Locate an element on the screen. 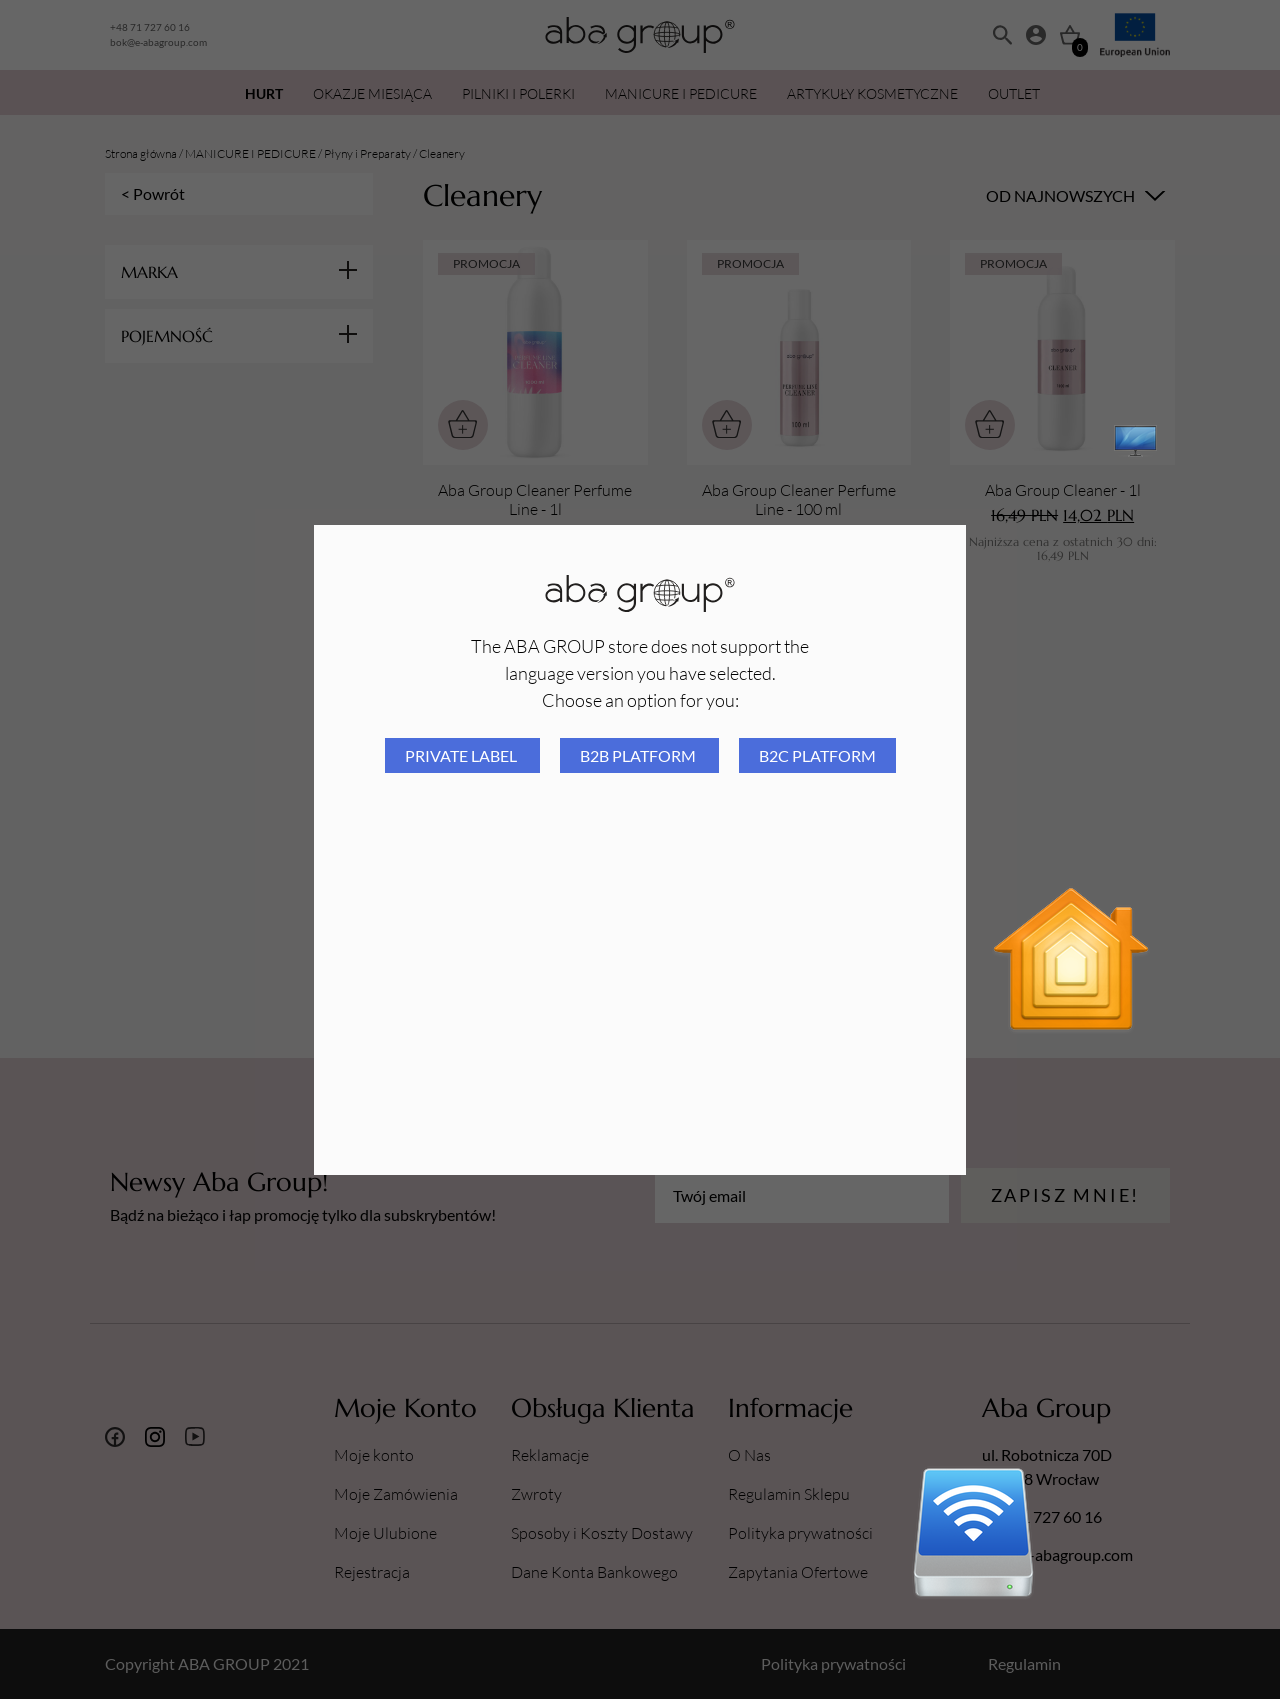  access wireless network storage is located at coordinates (973, 1535).